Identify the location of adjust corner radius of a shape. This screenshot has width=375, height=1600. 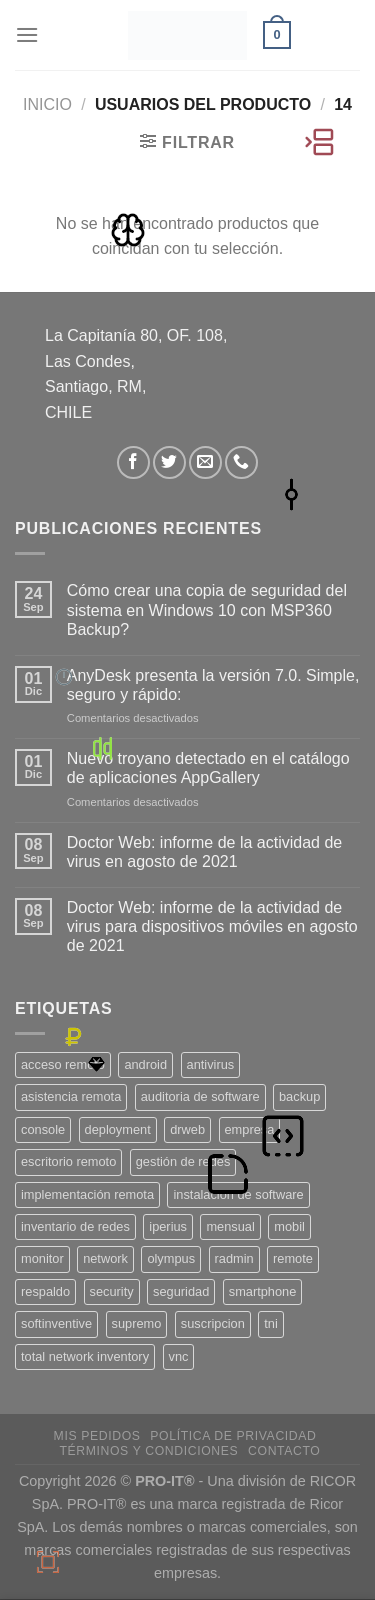
(228, 1174).